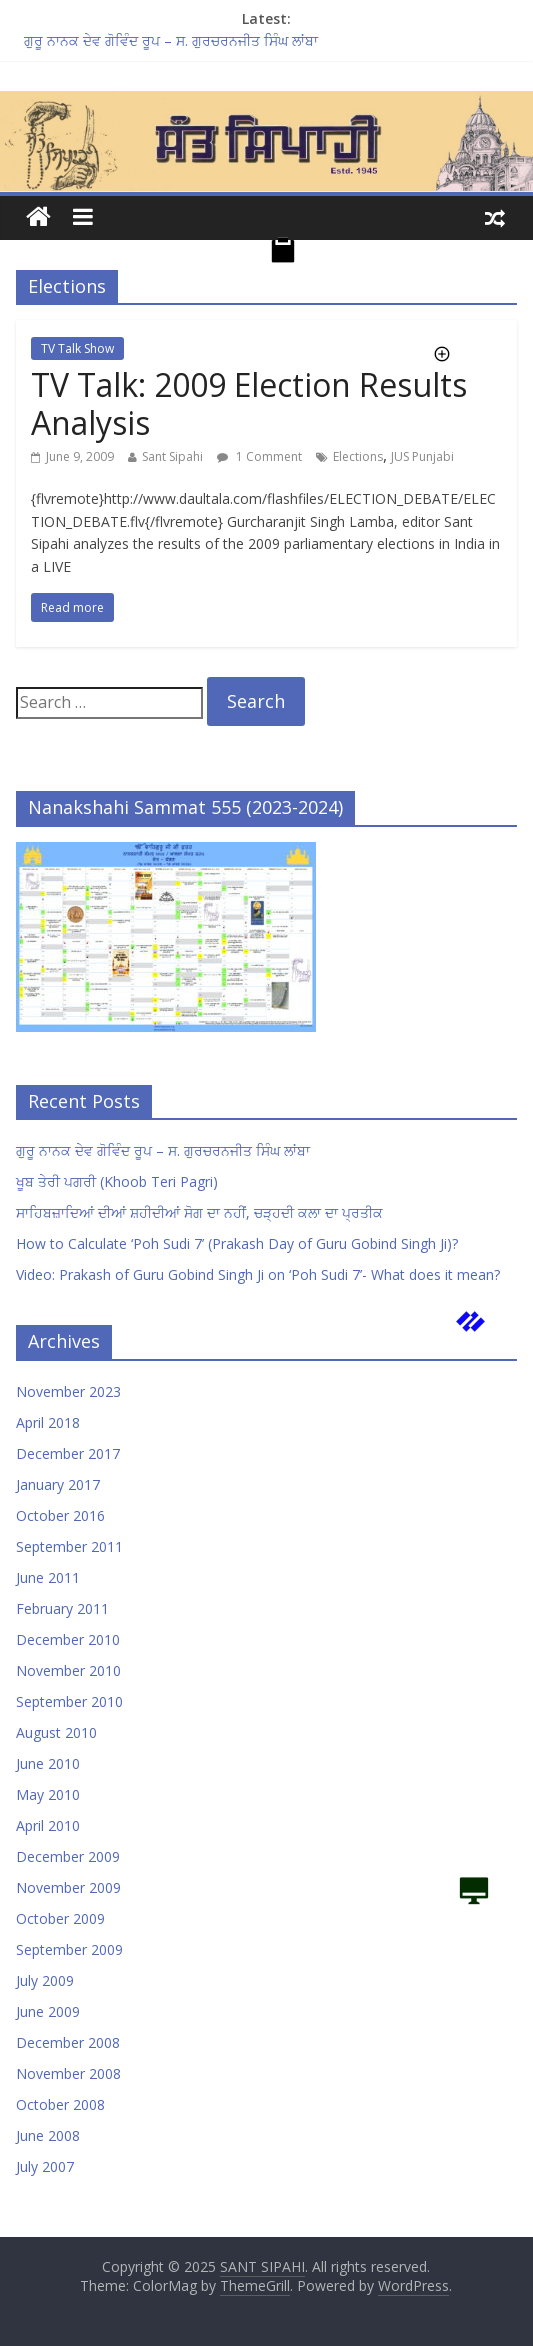  What do you see at coordinates (474, 1890) in the screenshot?
I see `mac desktop computer or imac device` at bounding box center [474, 1890].